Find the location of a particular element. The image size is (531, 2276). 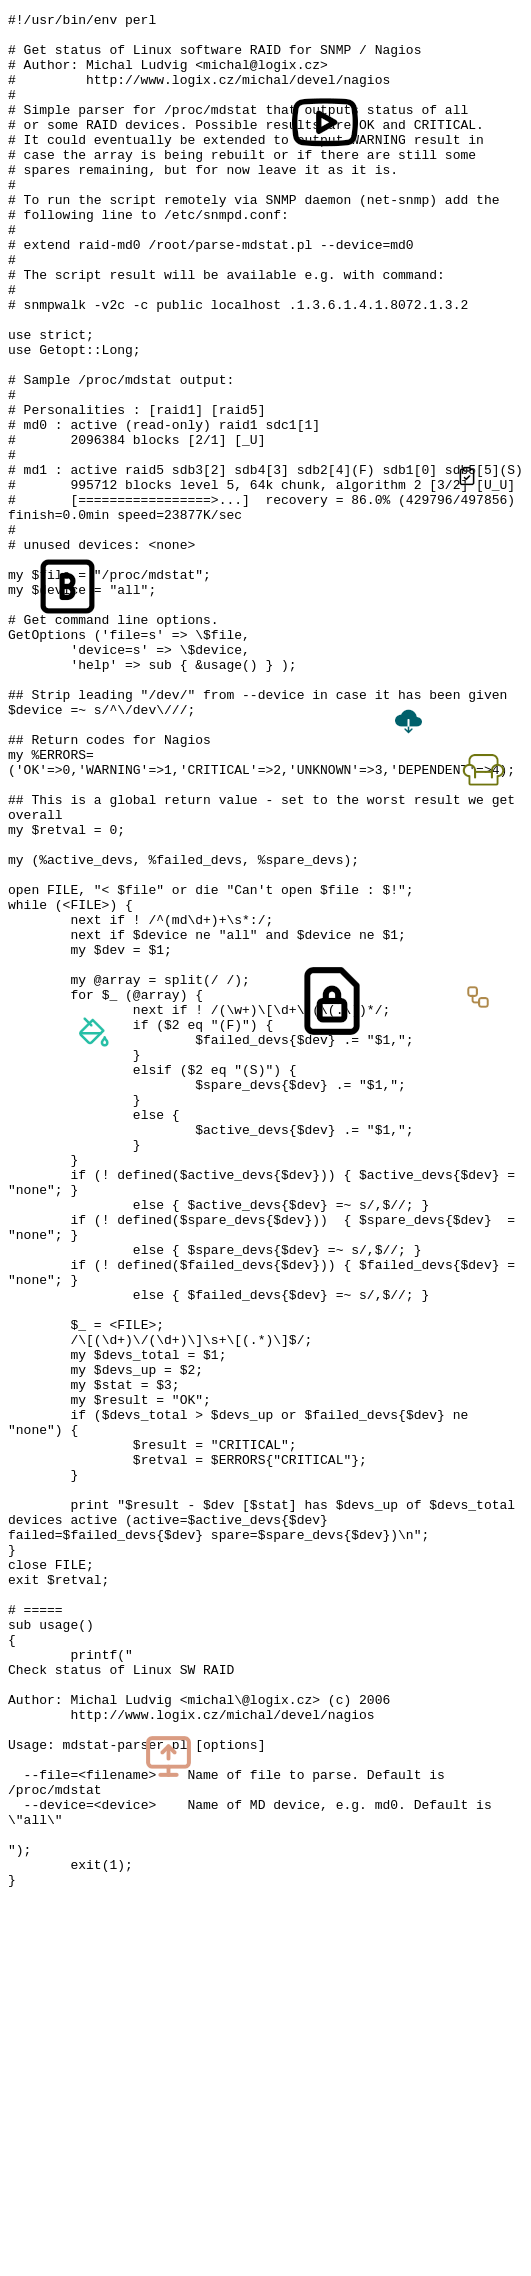

download file from cloud storage is located at coordinates (408, 721).